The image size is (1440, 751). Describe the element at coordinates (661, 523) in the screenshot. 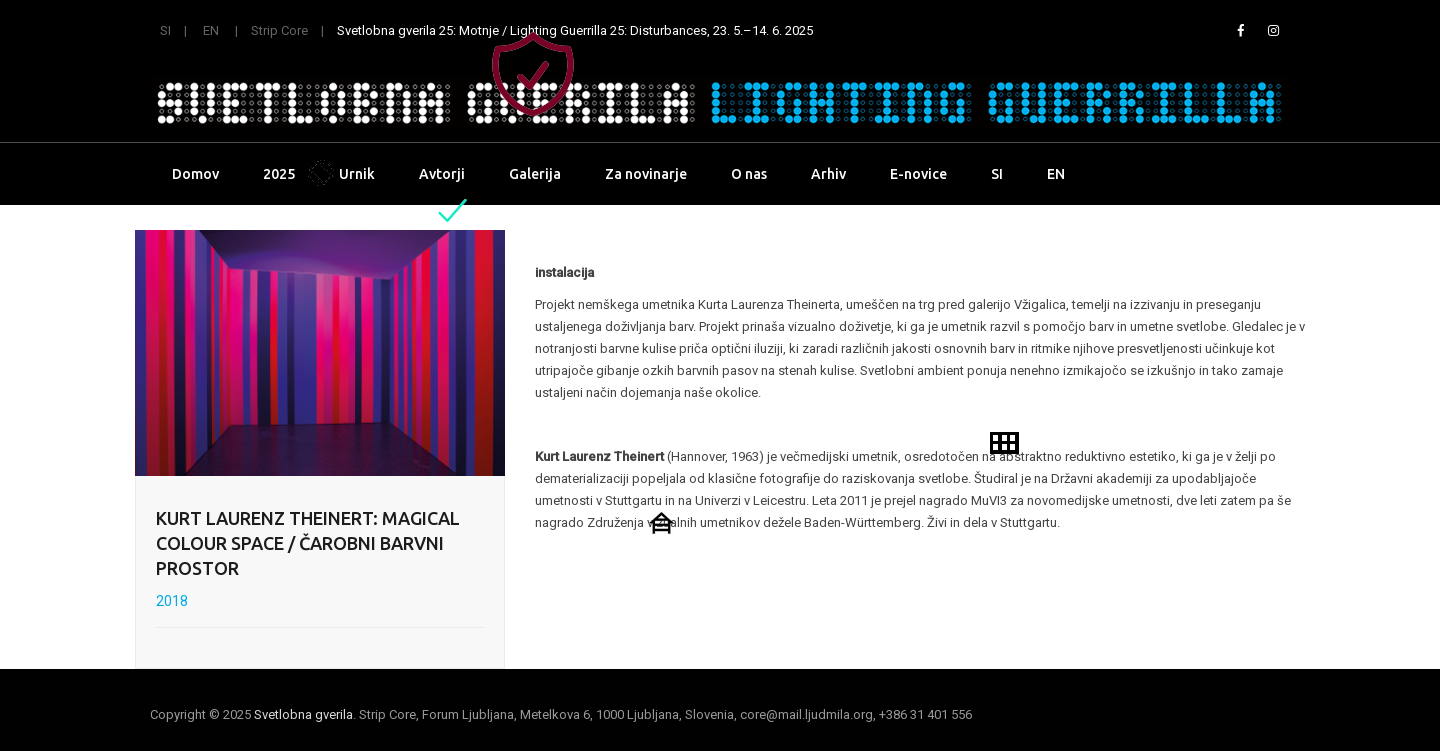

I see `view home exterior or siding options` at that location.